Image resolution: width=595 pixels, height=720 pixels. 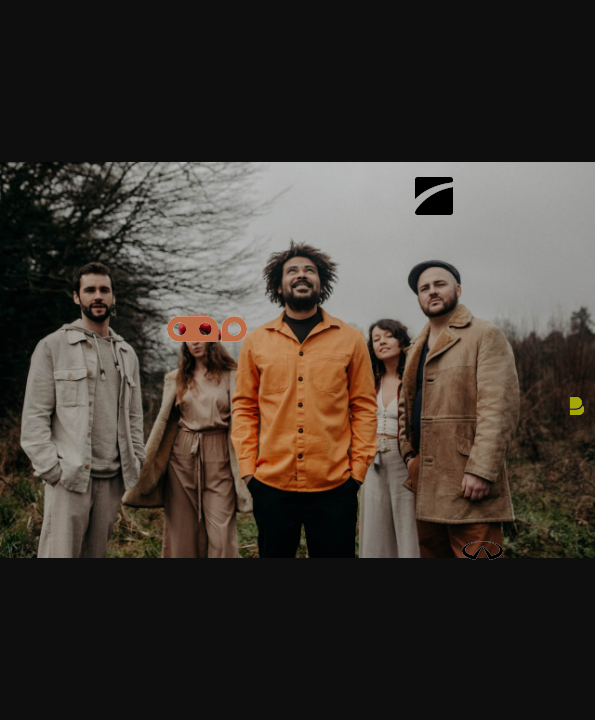 What do you see at coordinates (577, 406) in the screenshot?
I see `open the Beats audio app` at bounding box center [577, 406].